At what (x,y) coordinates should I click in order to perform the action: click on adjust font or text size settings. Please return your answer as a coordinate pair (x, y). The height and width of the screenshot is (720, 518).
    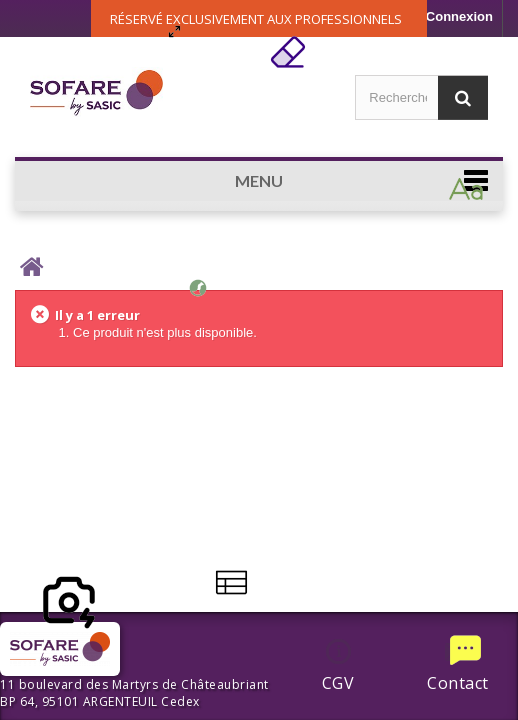
    Looking at the image, I should click on (466, 189).